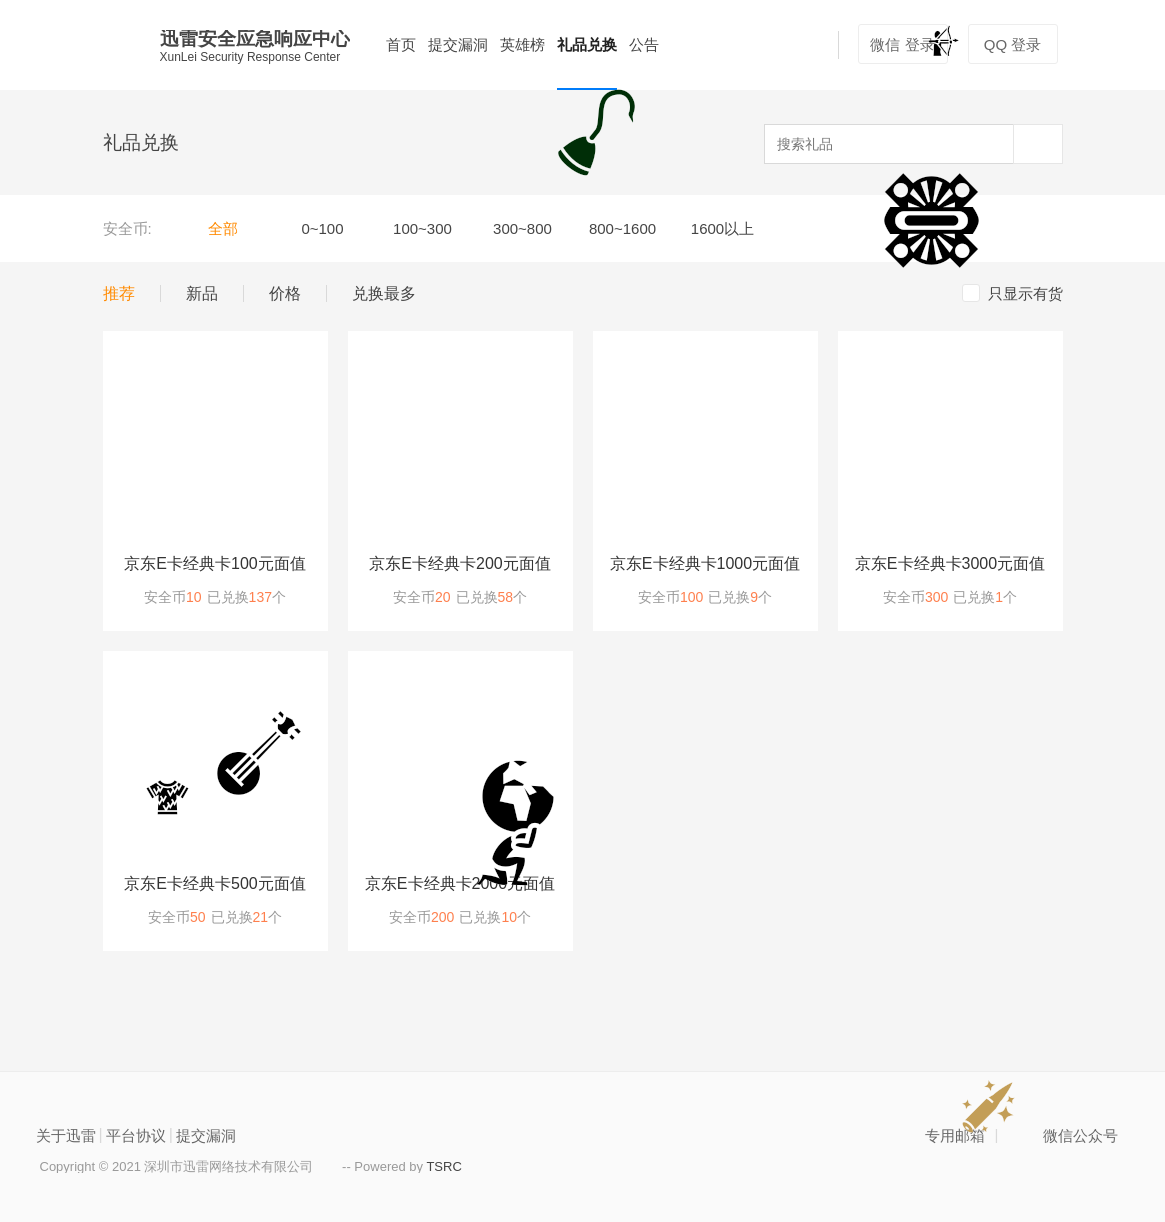 Image resolution: width=1165 pixels, height=1222 pixels. What do you see at coordinates (518, 822) in the screenshot?
I see `view world map or global content` at bounding box center [518, 822].